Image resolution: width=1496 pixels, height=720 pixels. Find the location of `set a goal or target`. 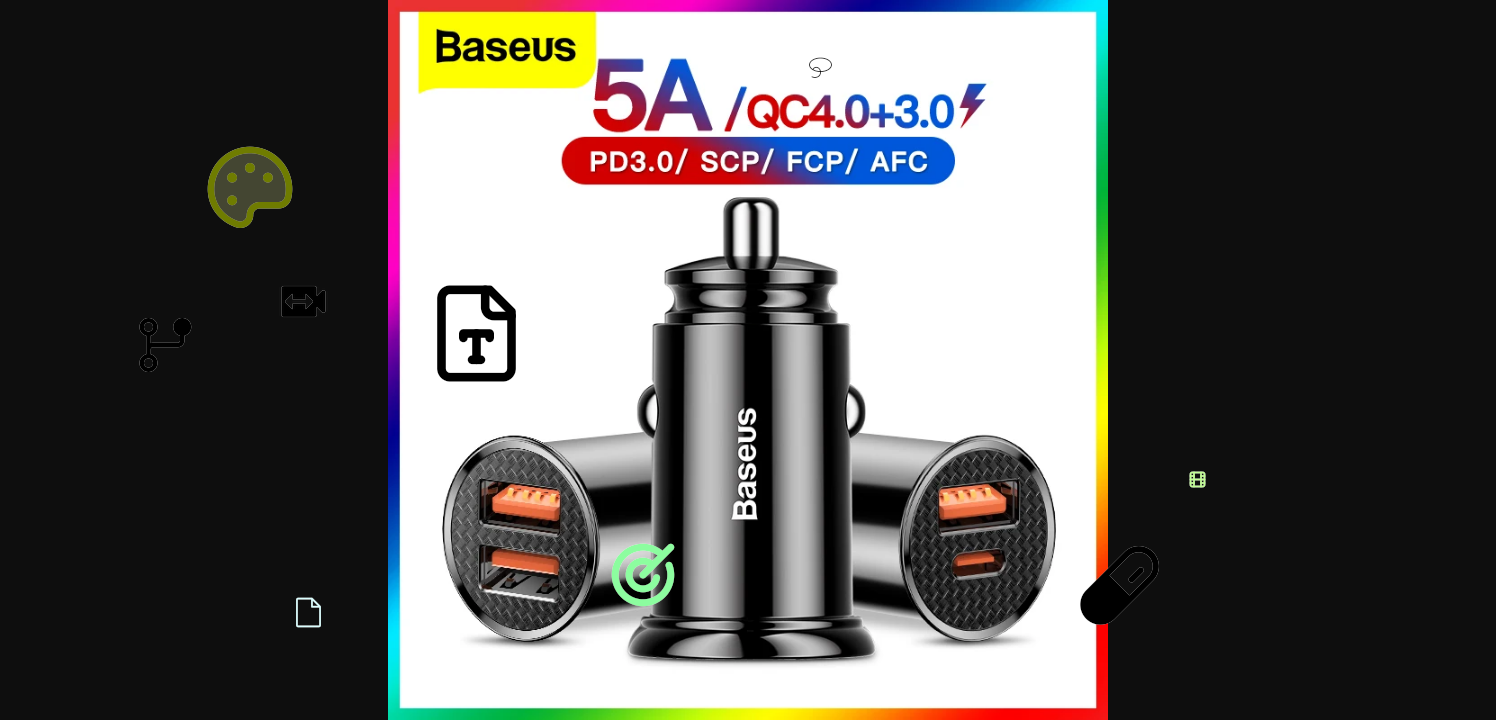

set a goal or target is located at coordinates (643, 575).